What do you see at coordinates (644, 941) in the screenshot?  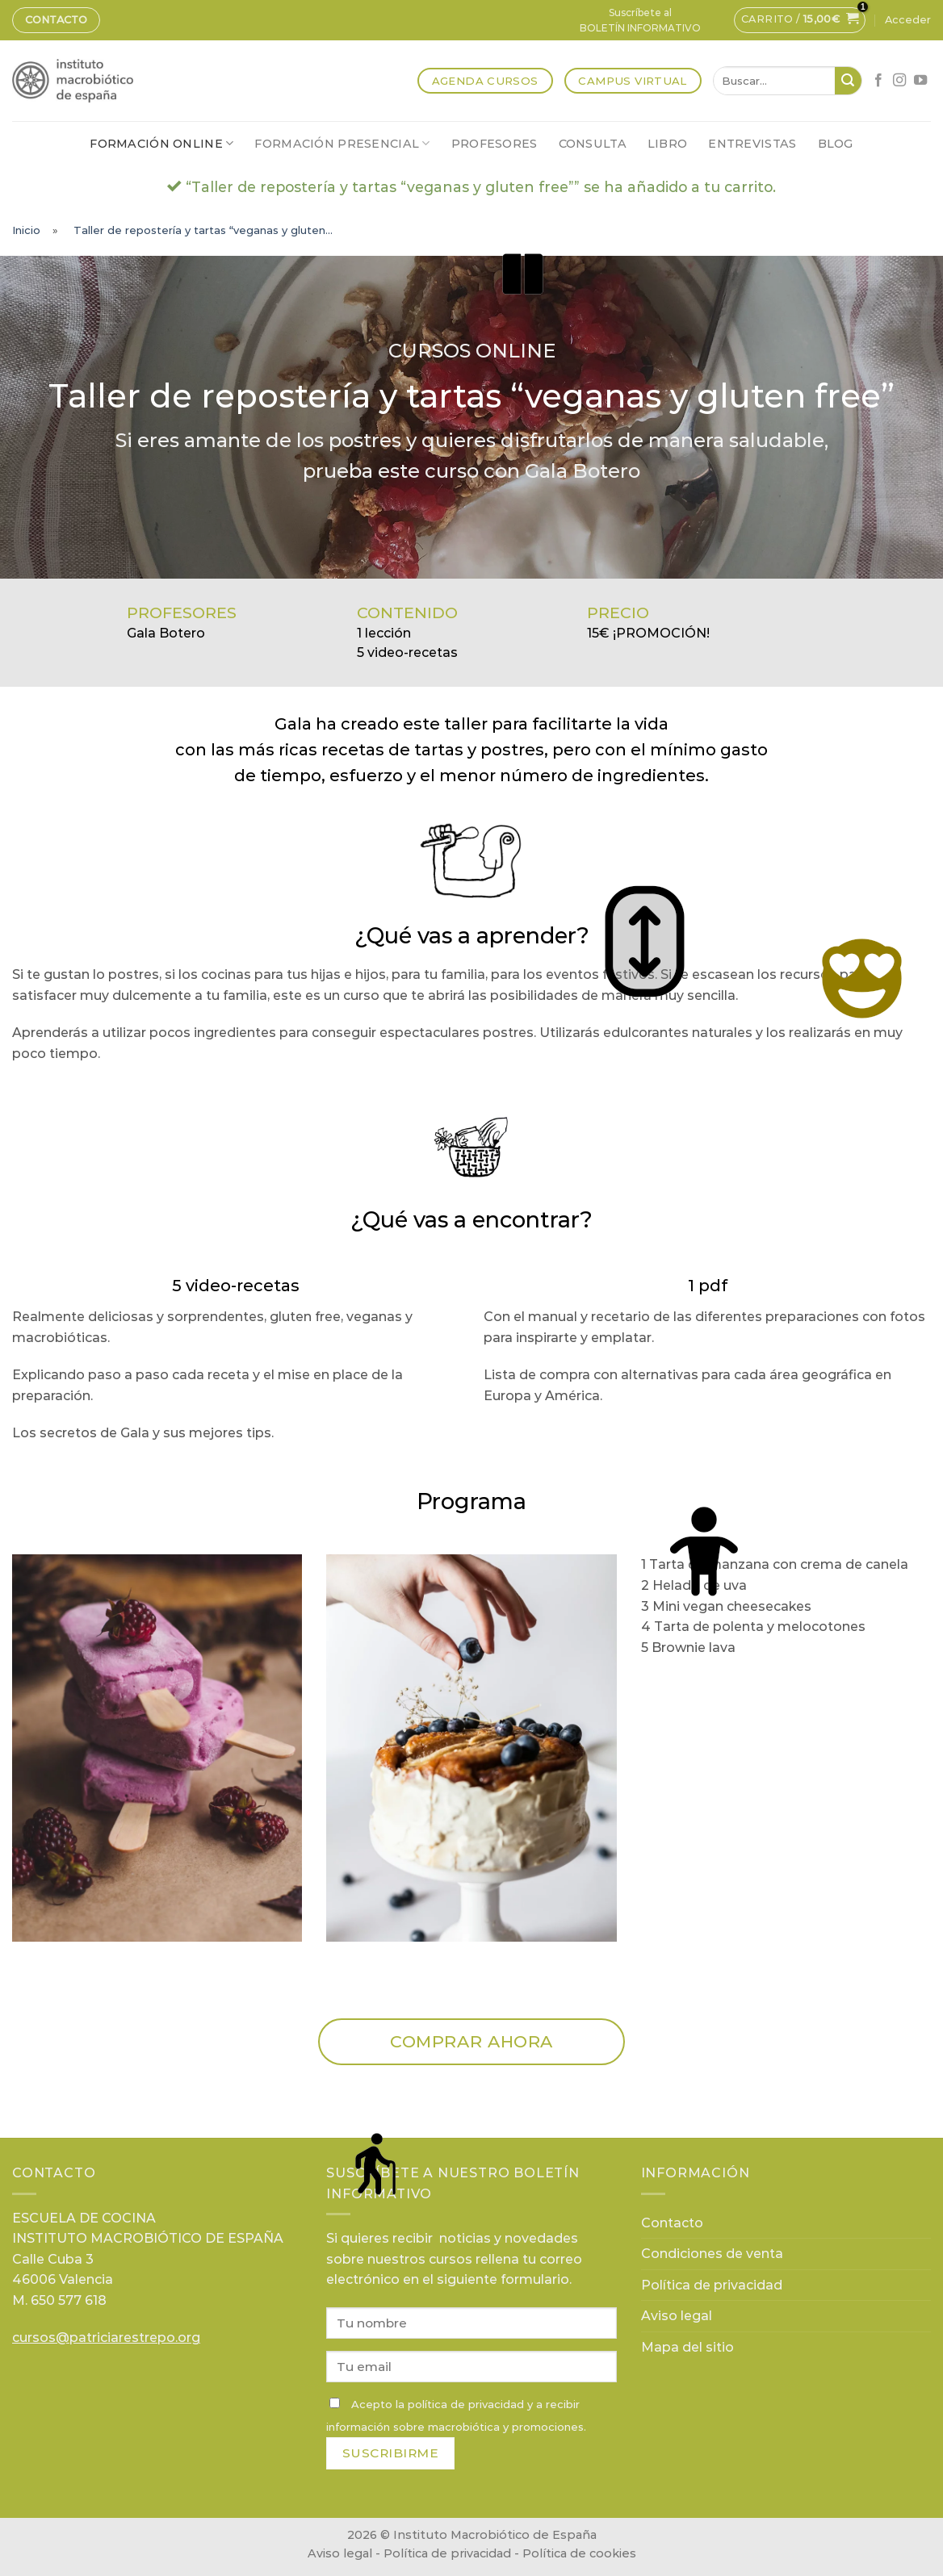 I see `scroll up or down on the page` at bounding box center [644, 941].